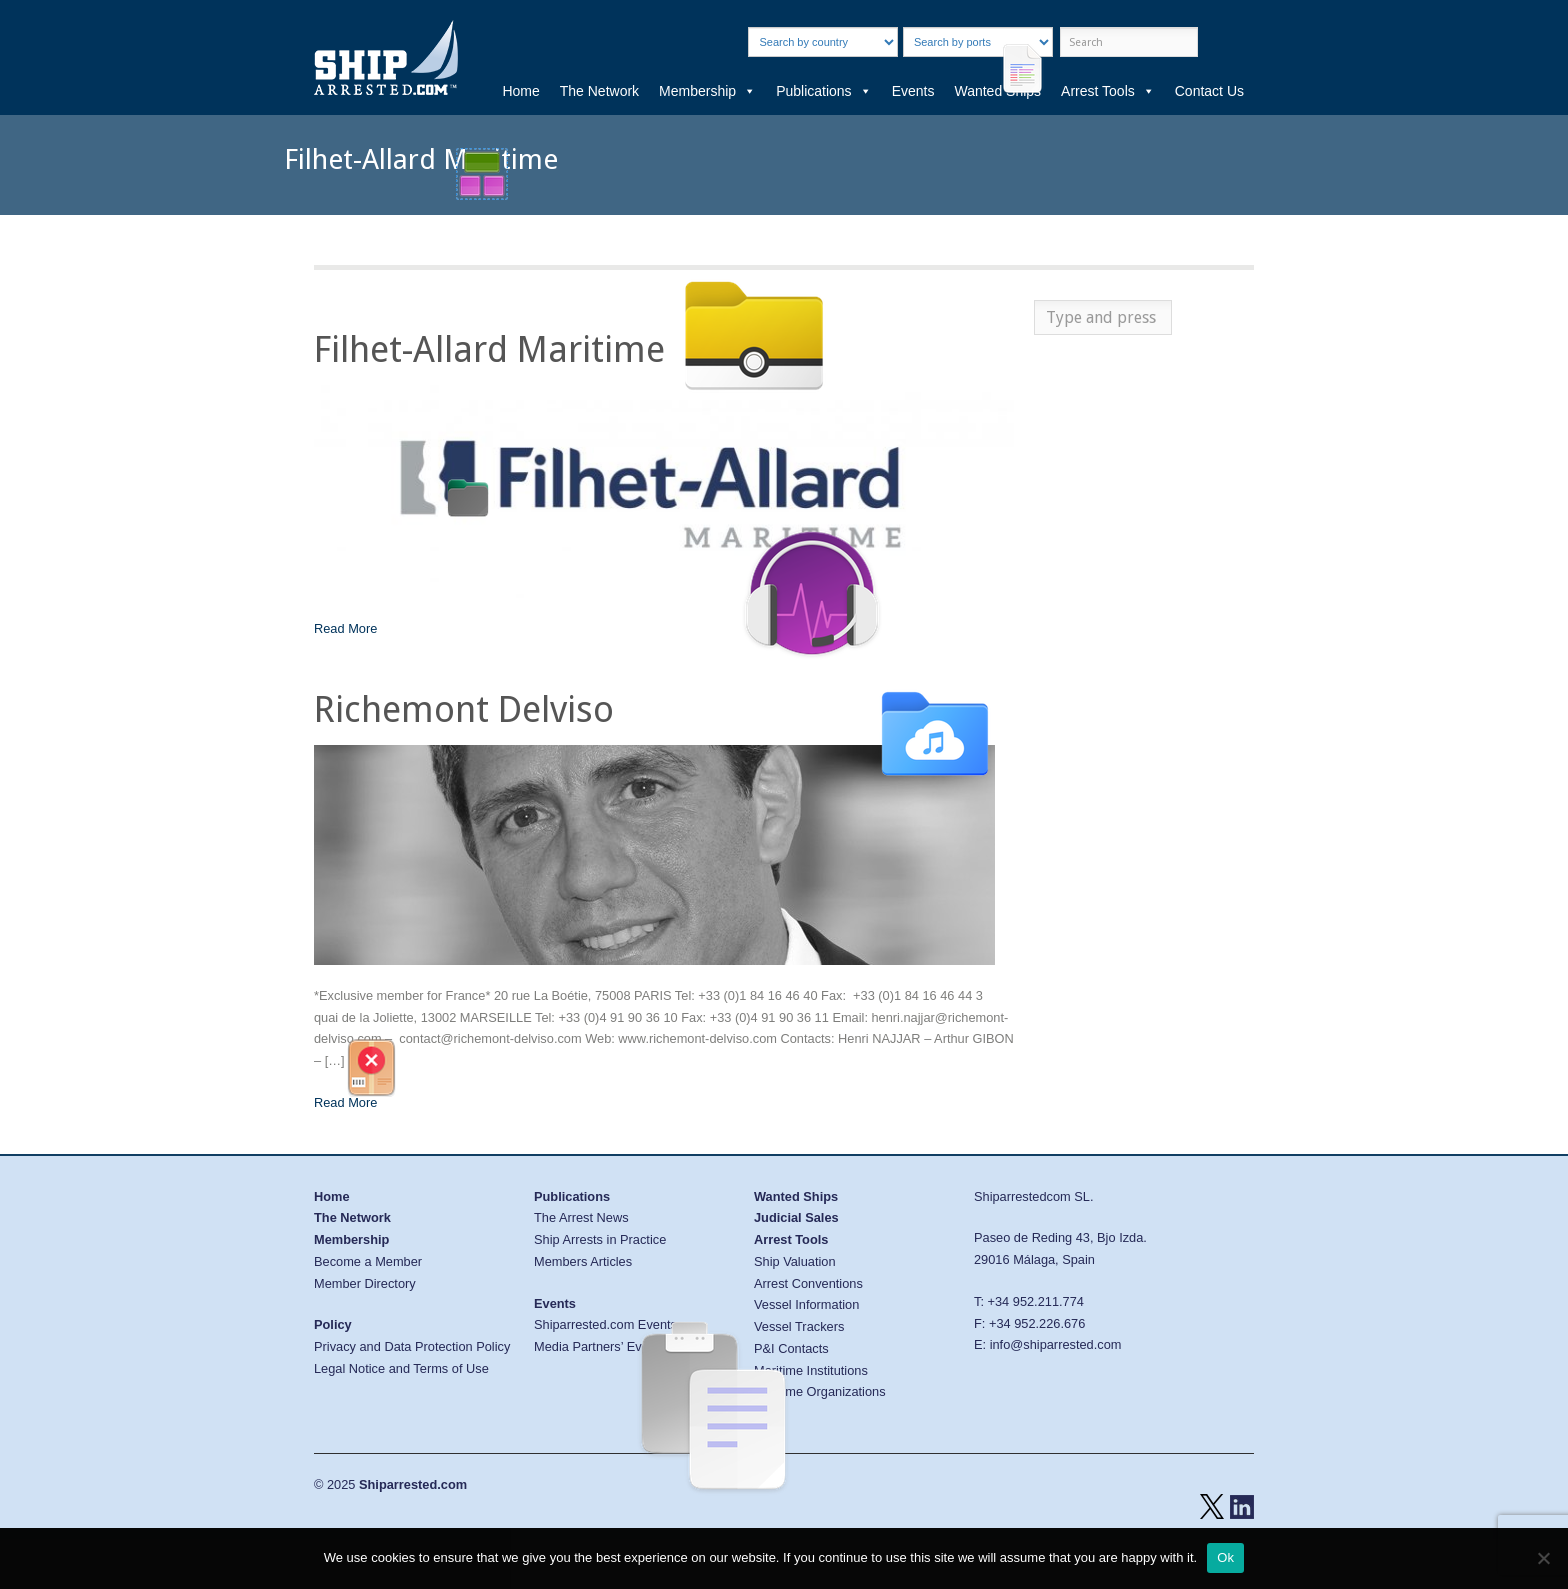 Image resolution: width=1568 pixels, height=1589 pixels. Describe the element at coordinates (753, 339) in the screenshot. I see `open folder containing Pokémon-related files` at that location.